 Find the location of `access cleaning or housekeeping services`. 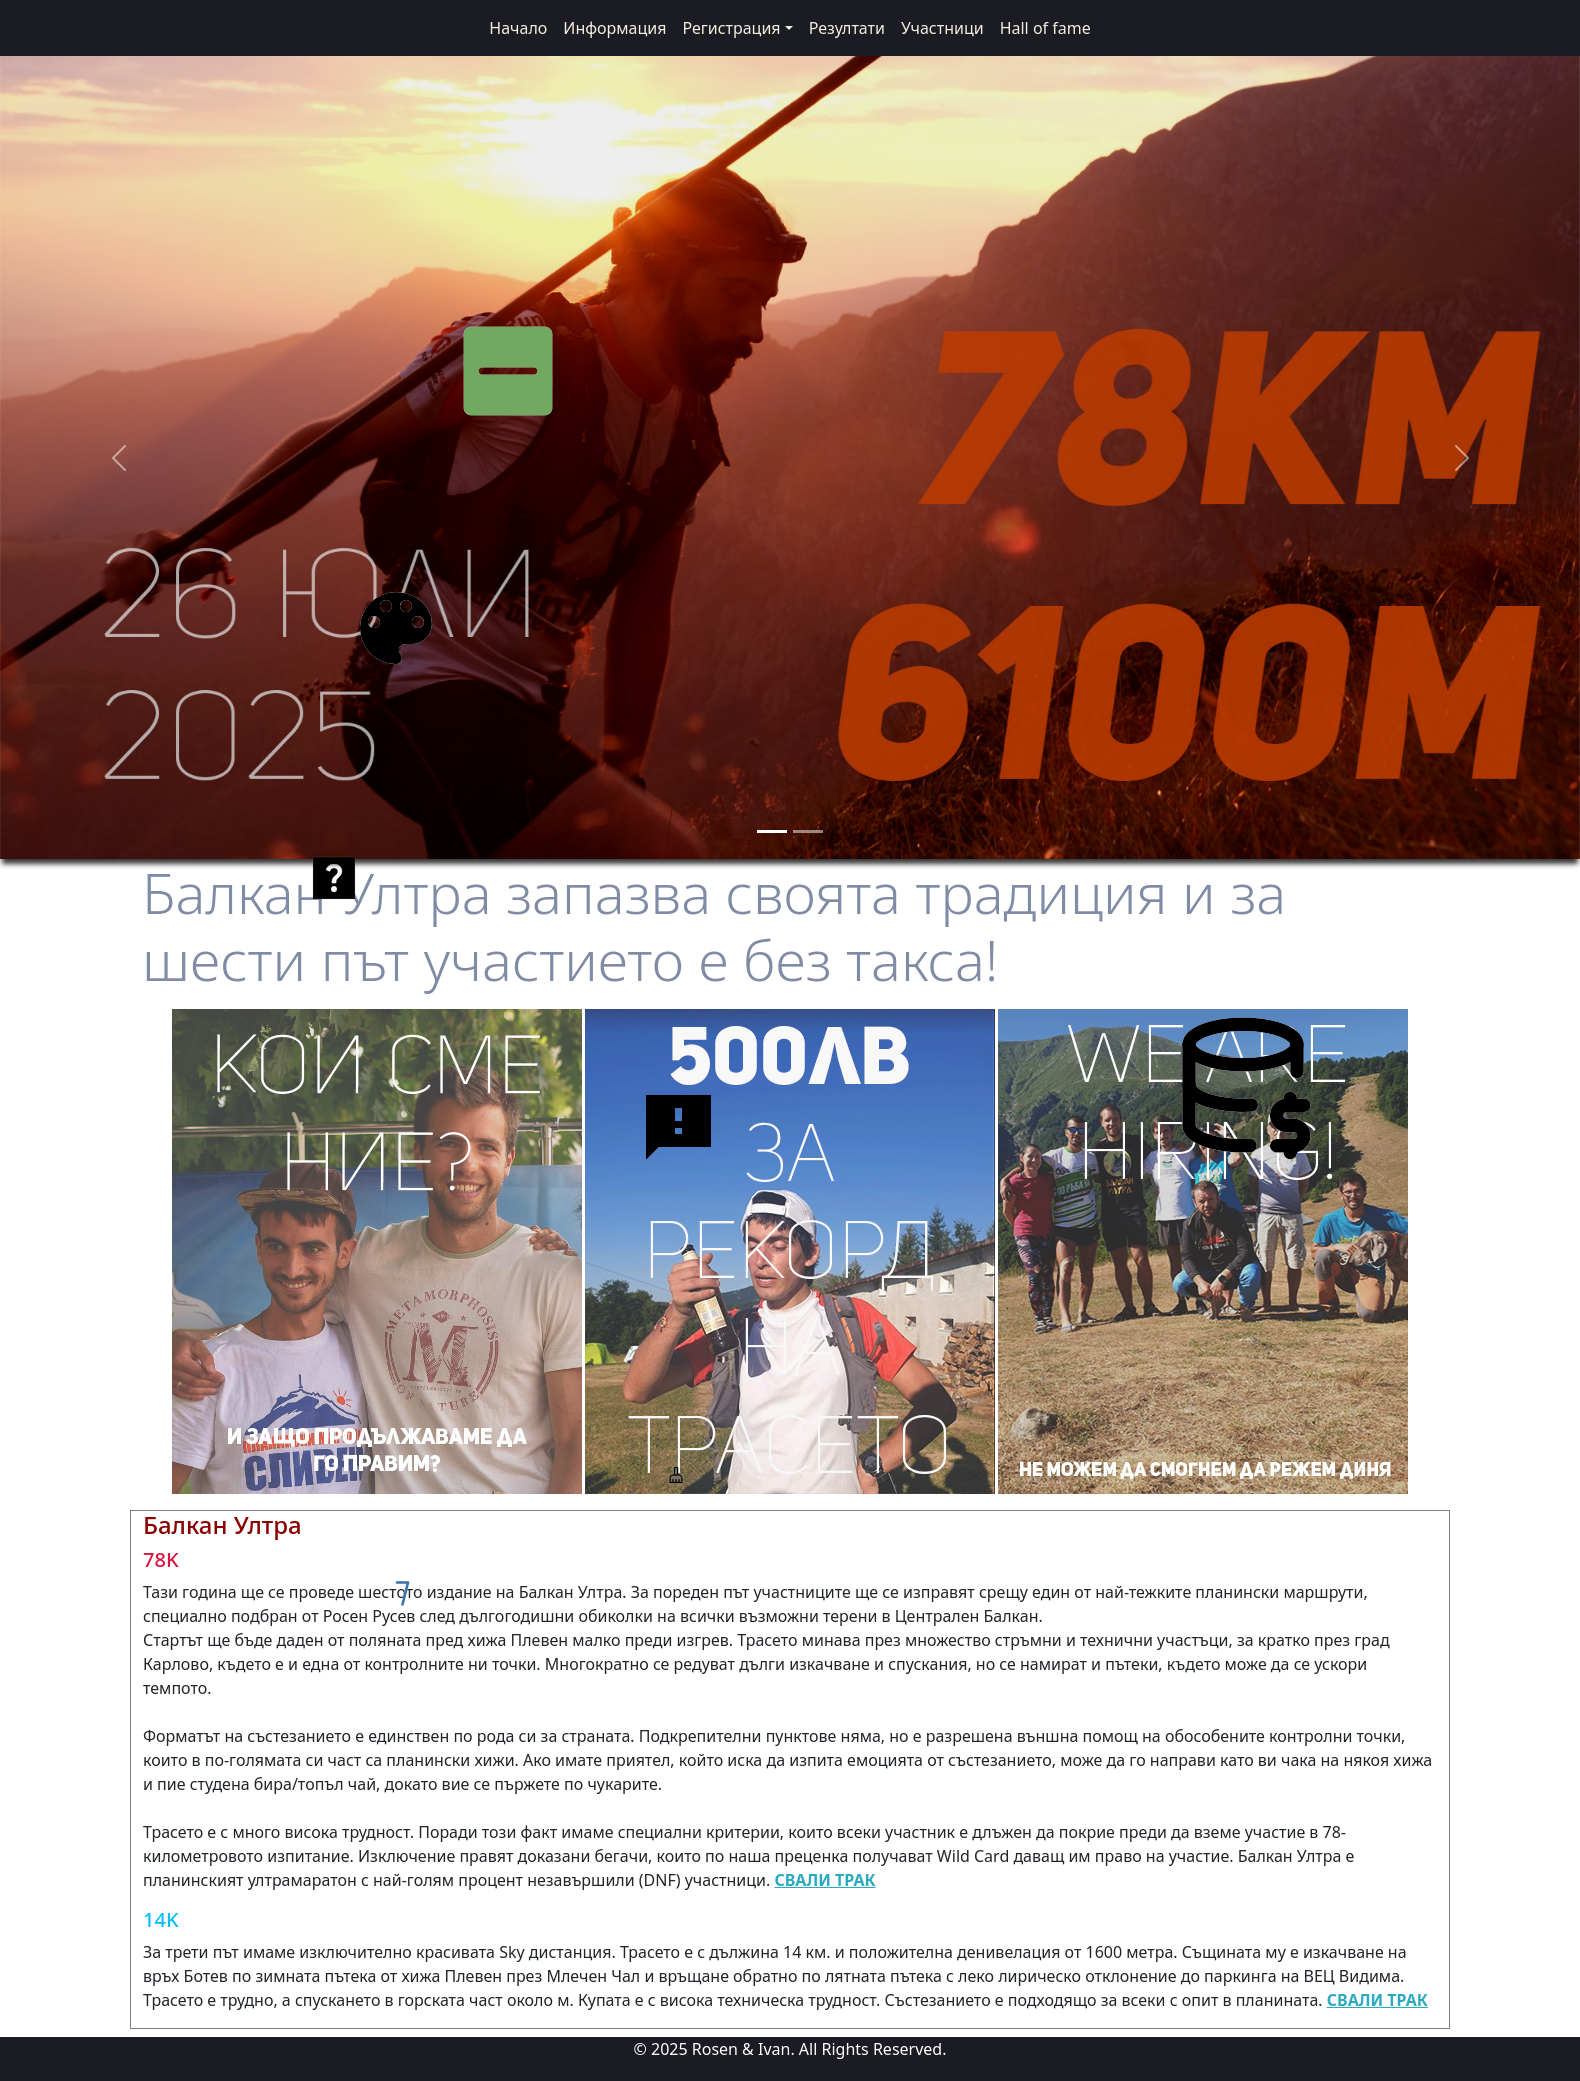

access cleaning or housekeeping services is located at coordinates (676, 1475).